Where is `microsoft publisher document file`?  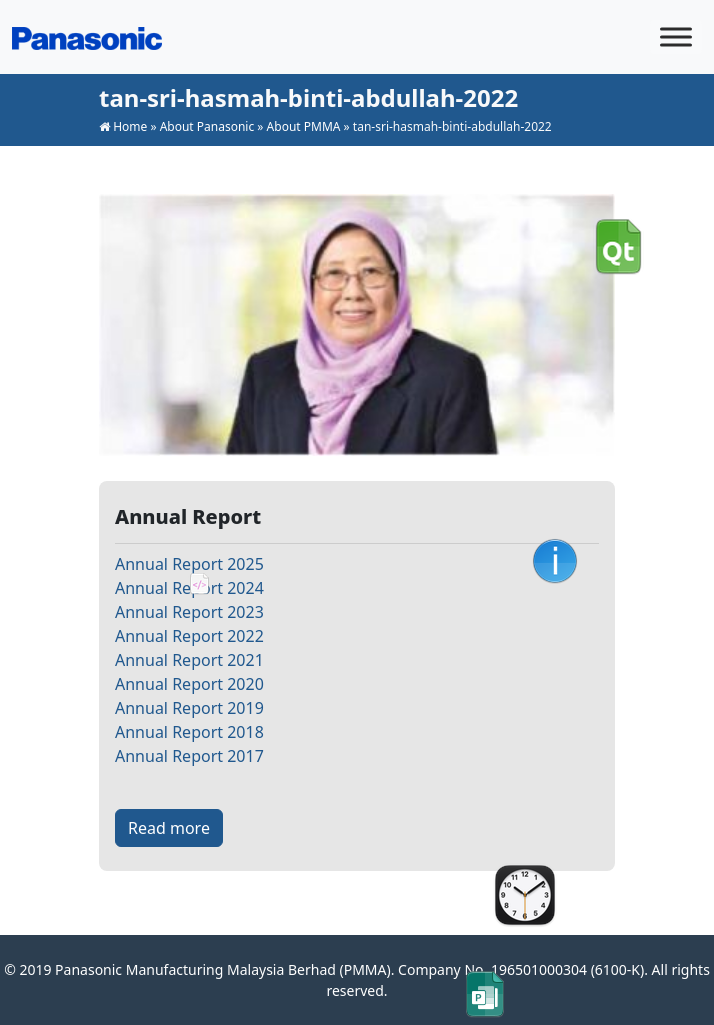 microsoft publisher document file is located at coordinates (485, 994).